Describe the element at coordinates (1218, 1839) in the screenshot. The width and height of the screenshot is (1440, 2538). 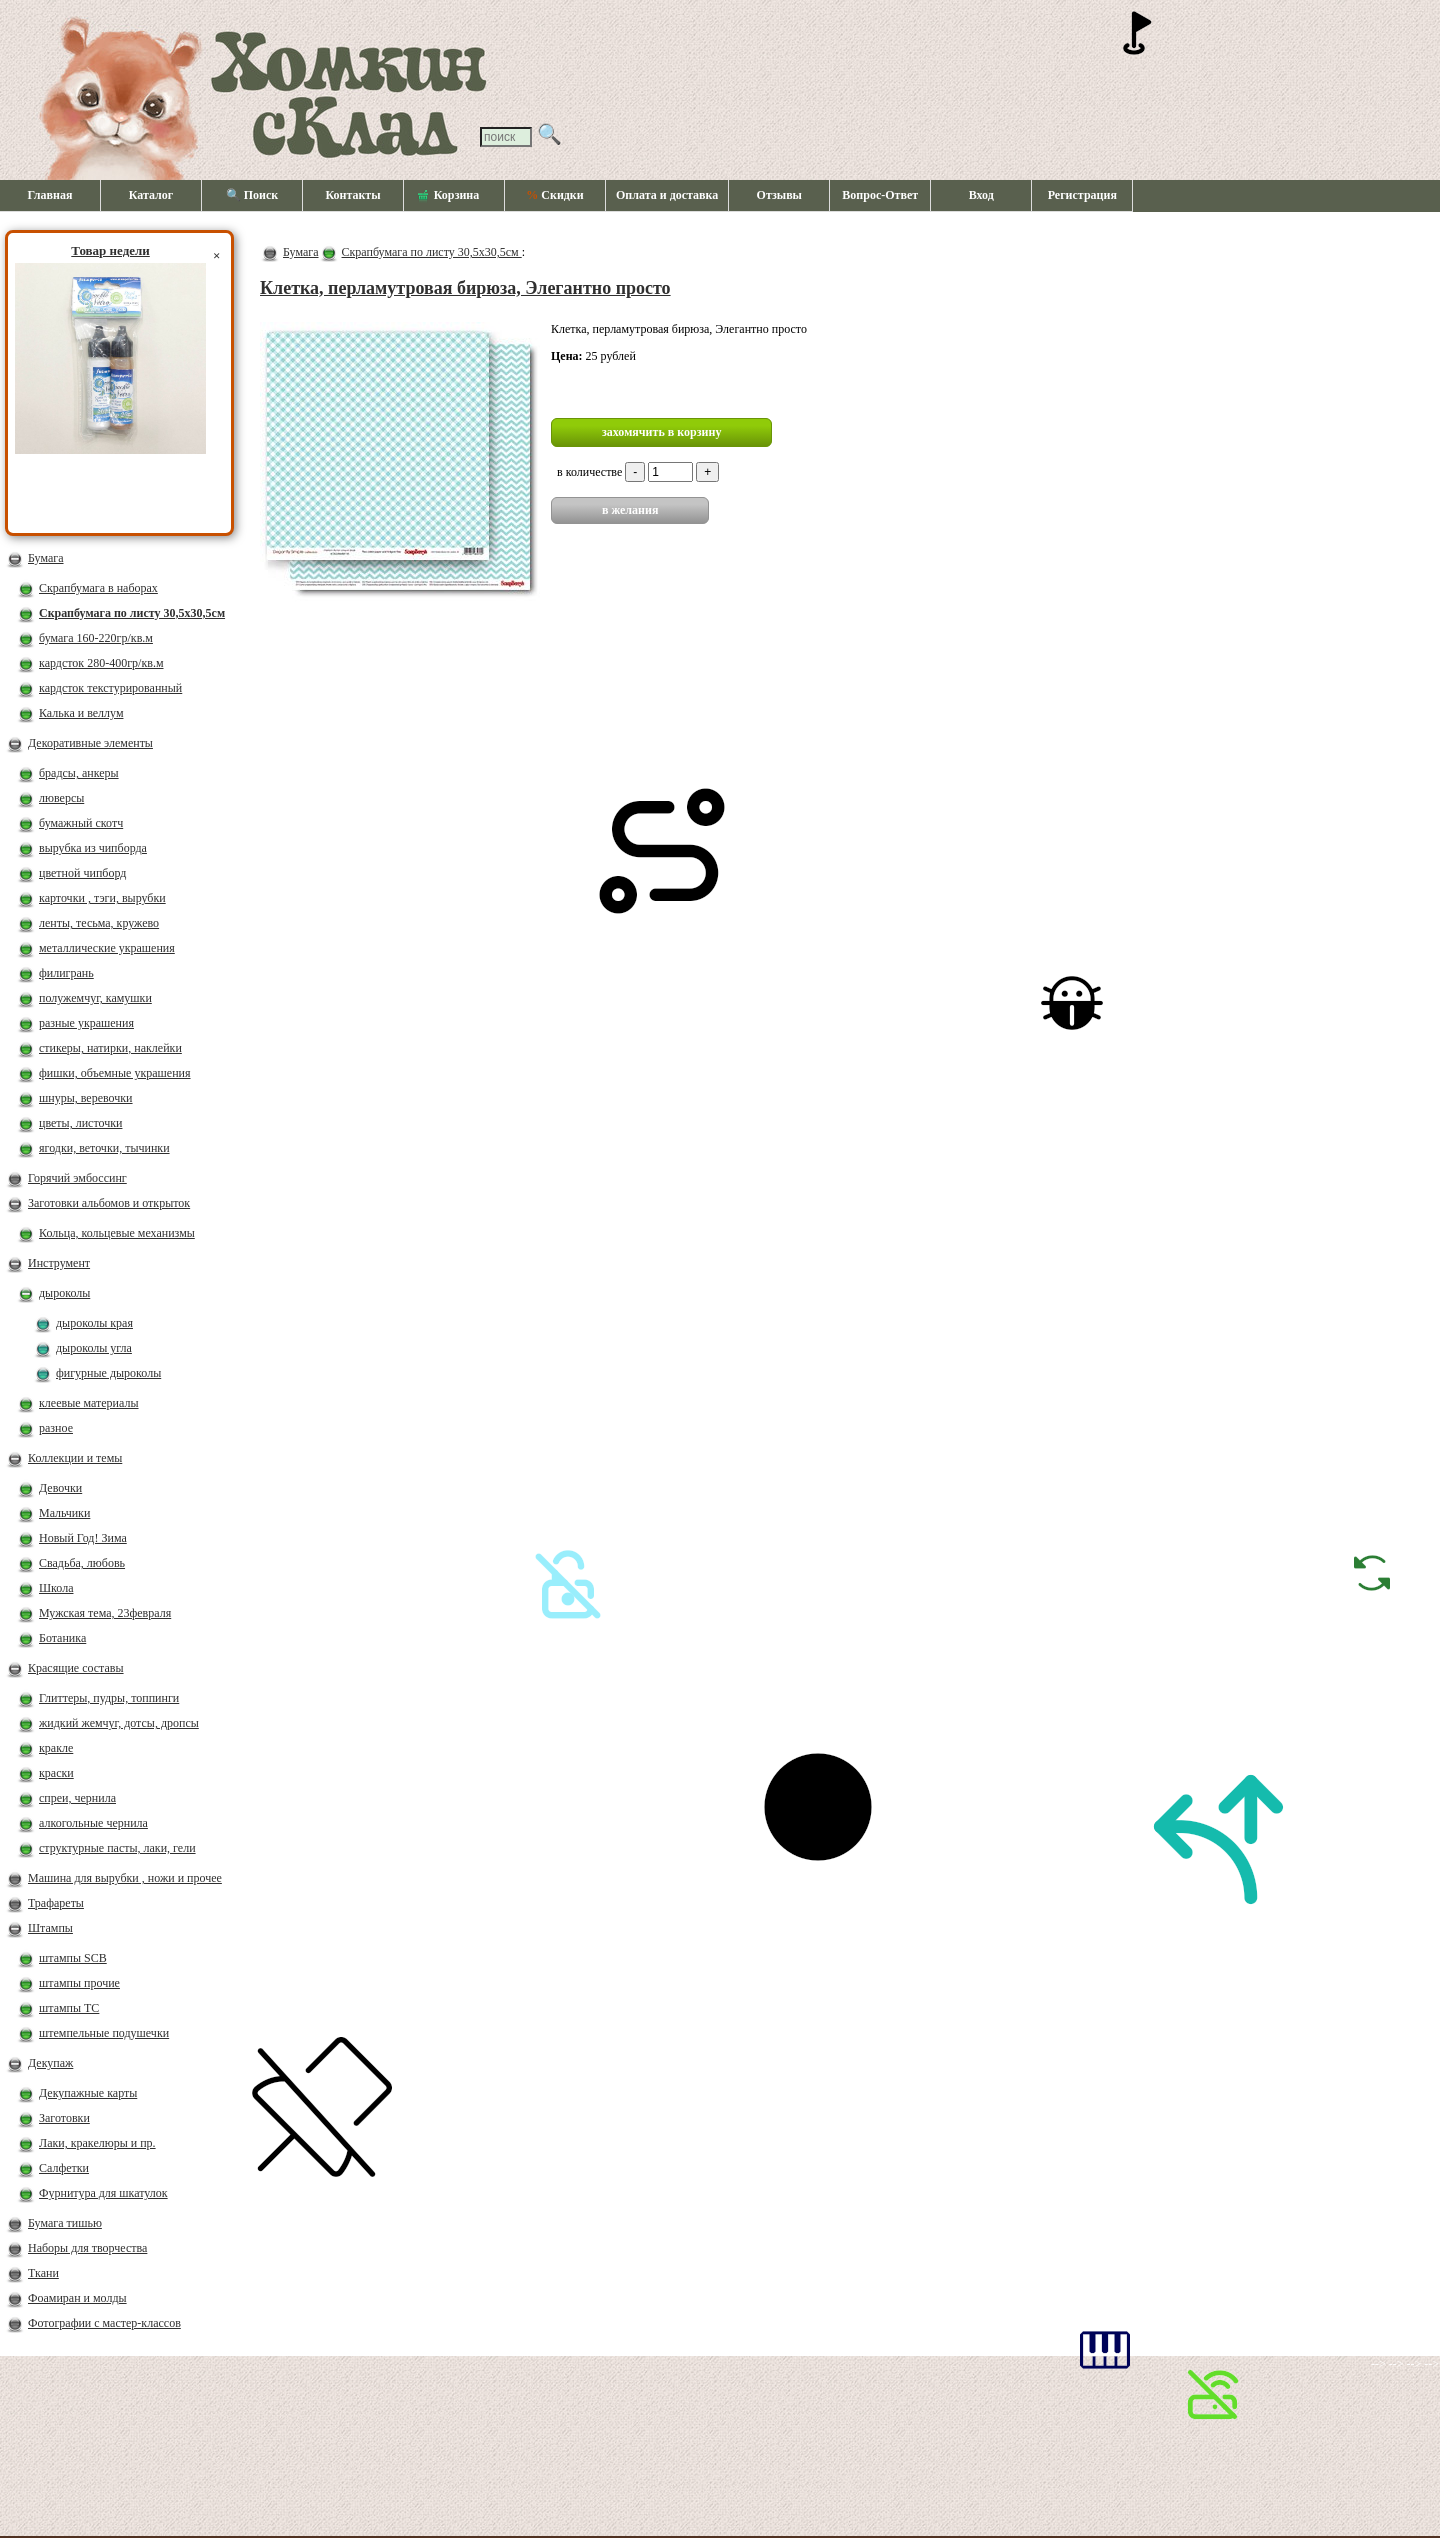
I see `take the left ramp or exit` at that location.